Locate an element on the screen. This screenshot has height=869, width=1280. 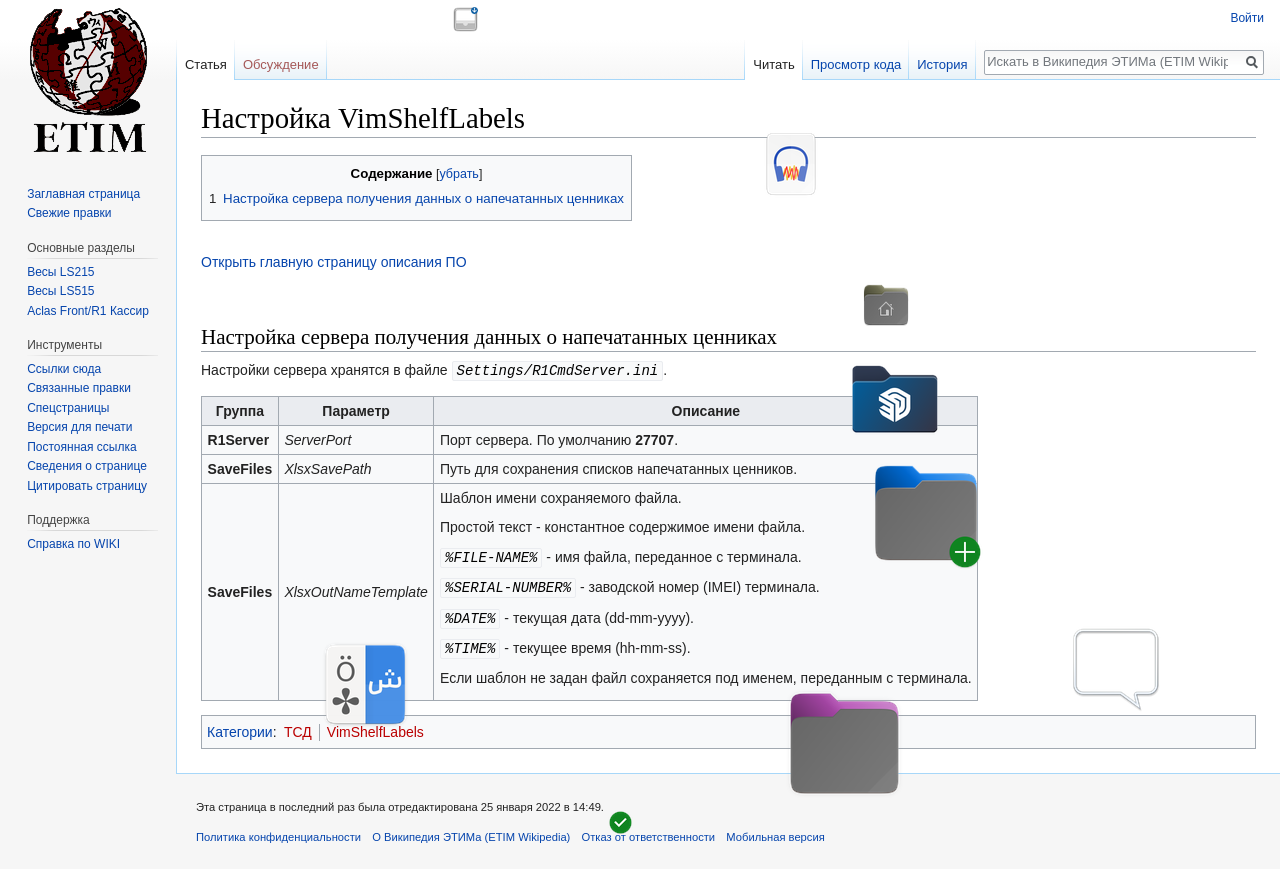
access your email inbox is located at coordinates (465, 19).